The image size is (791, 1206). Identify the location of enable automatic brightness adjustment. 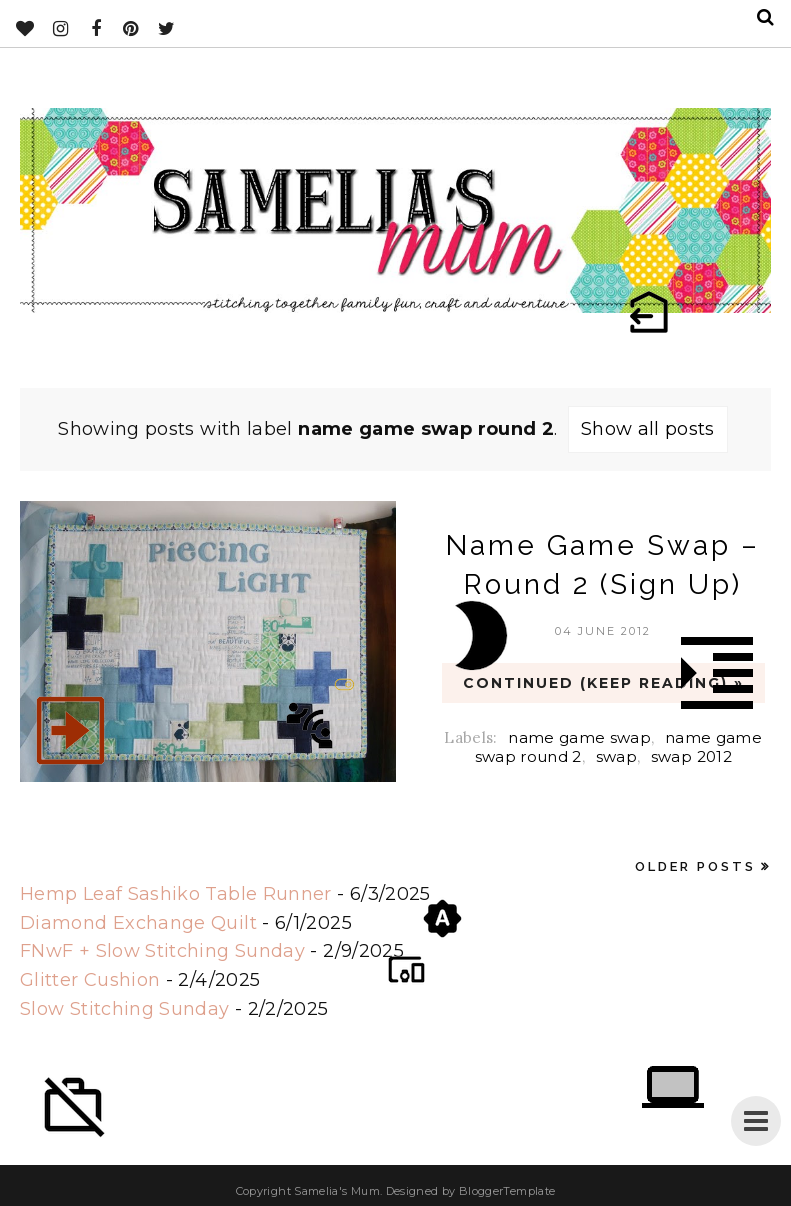
(442, 918).